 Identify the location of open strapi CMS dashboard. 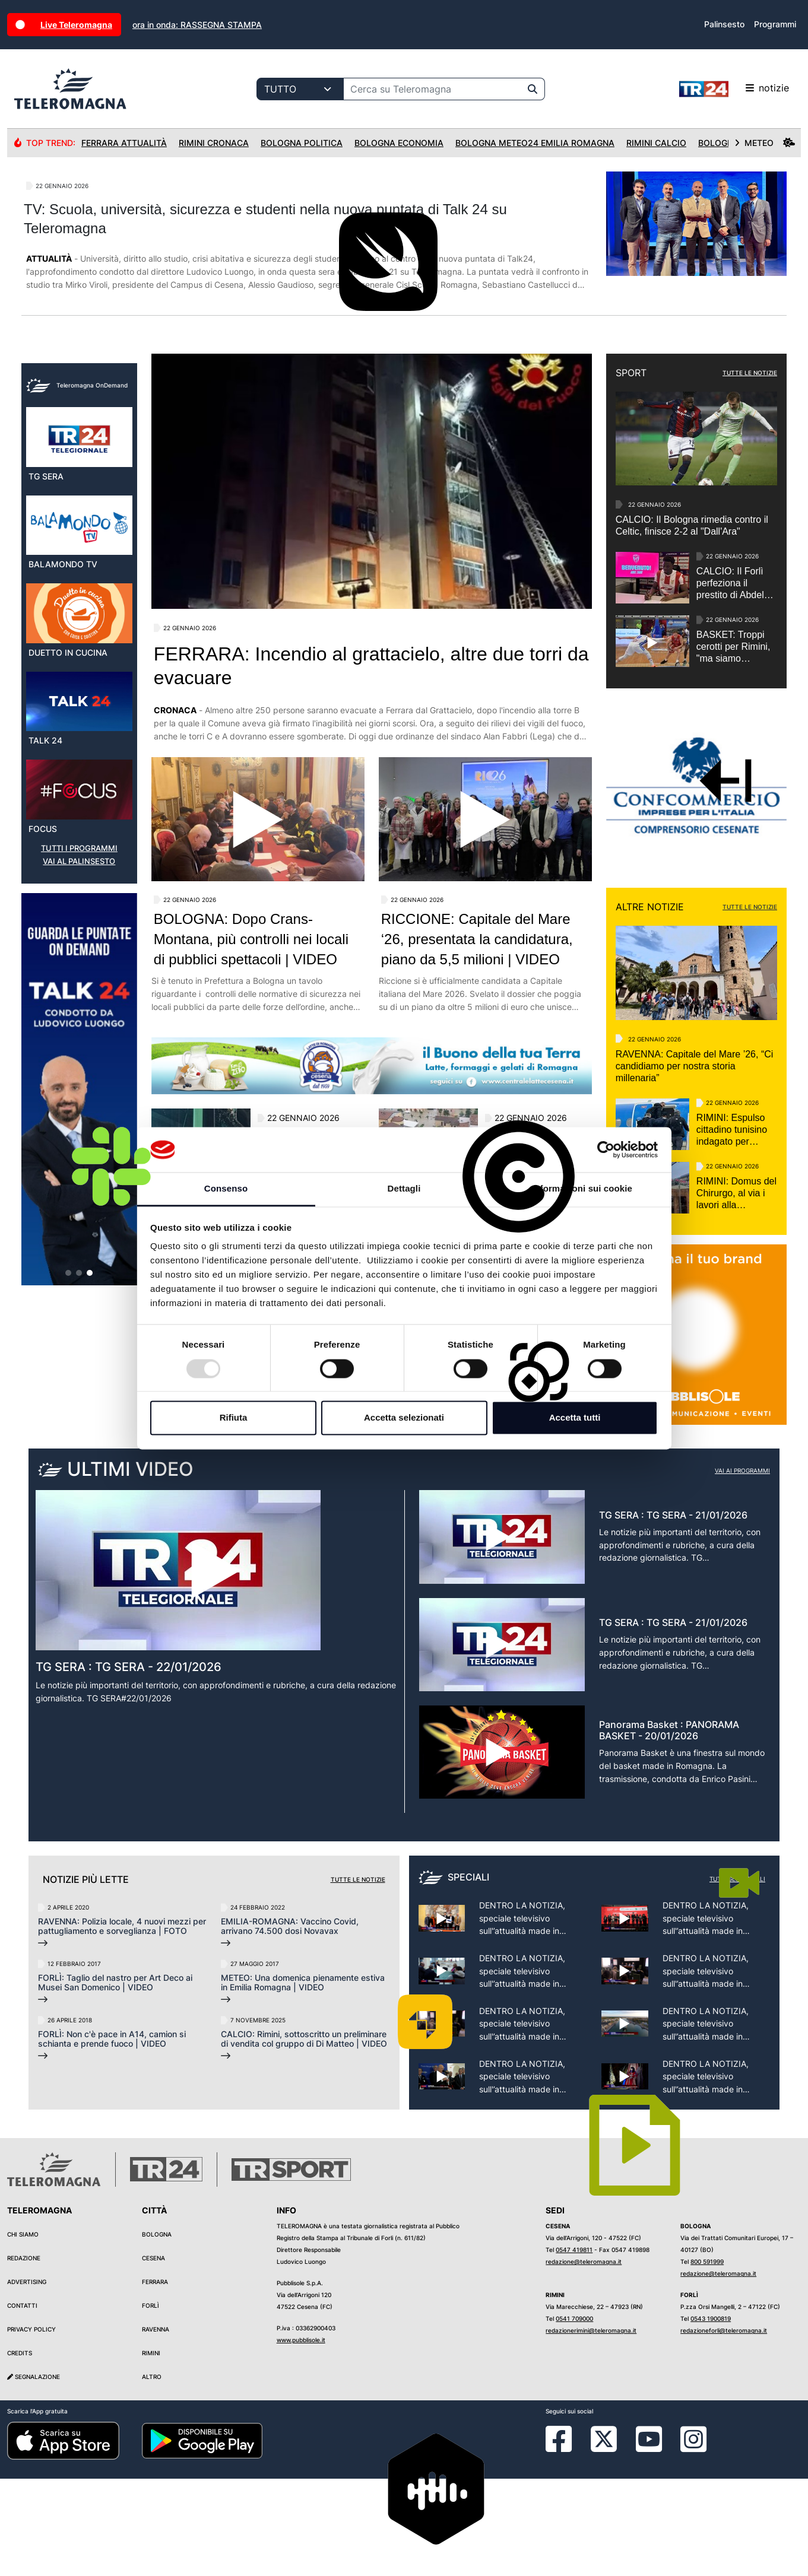
(425, 2022).